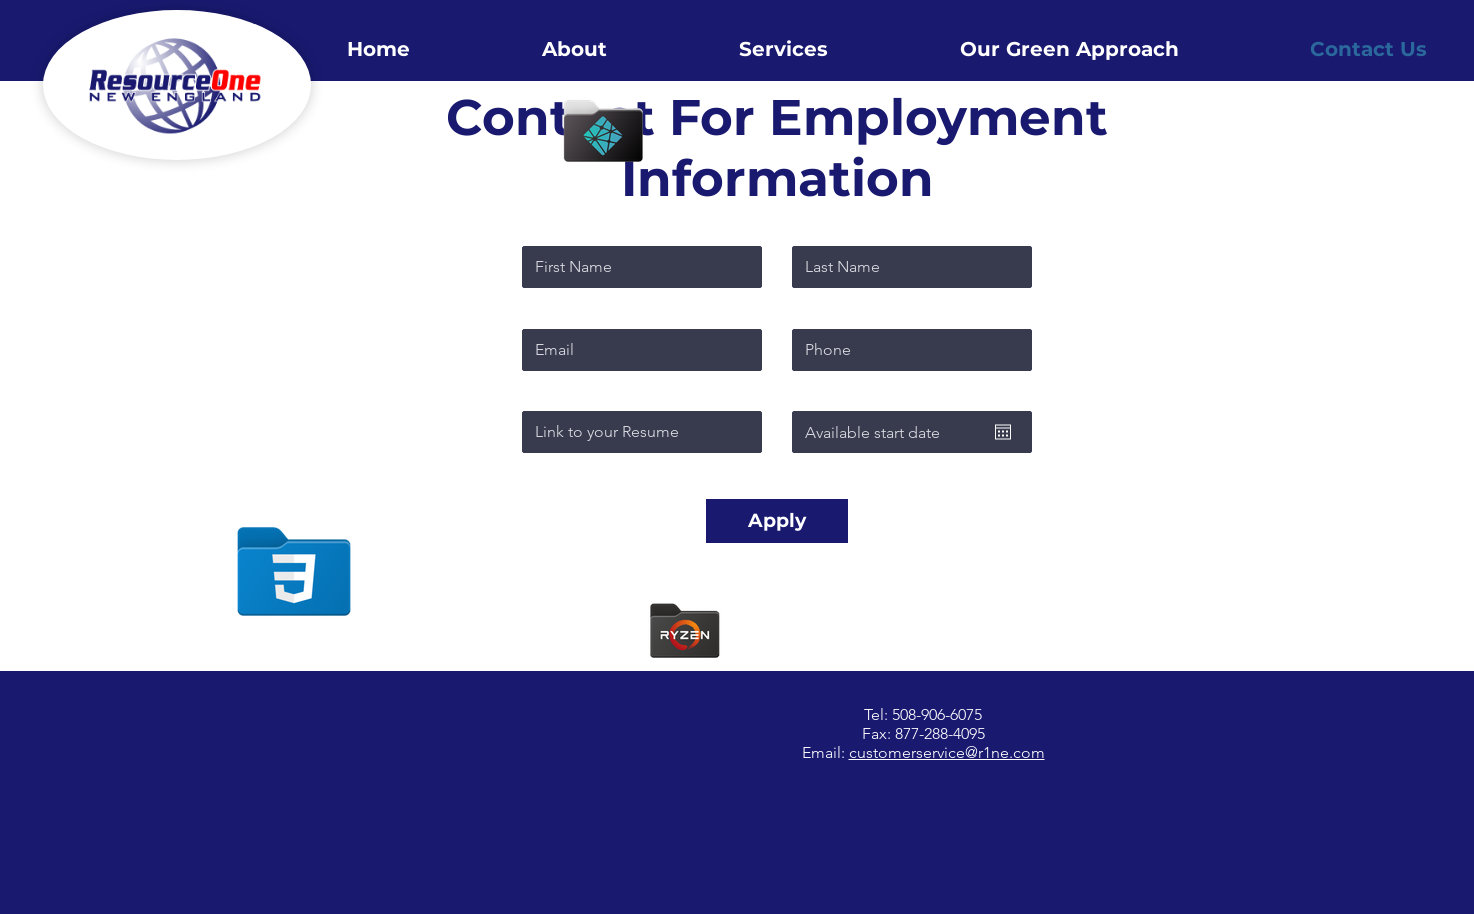 This screenshot has width=1474, height=914. I want to click on folder containing AMD Ryzen-related files or software, so click(684, 632).